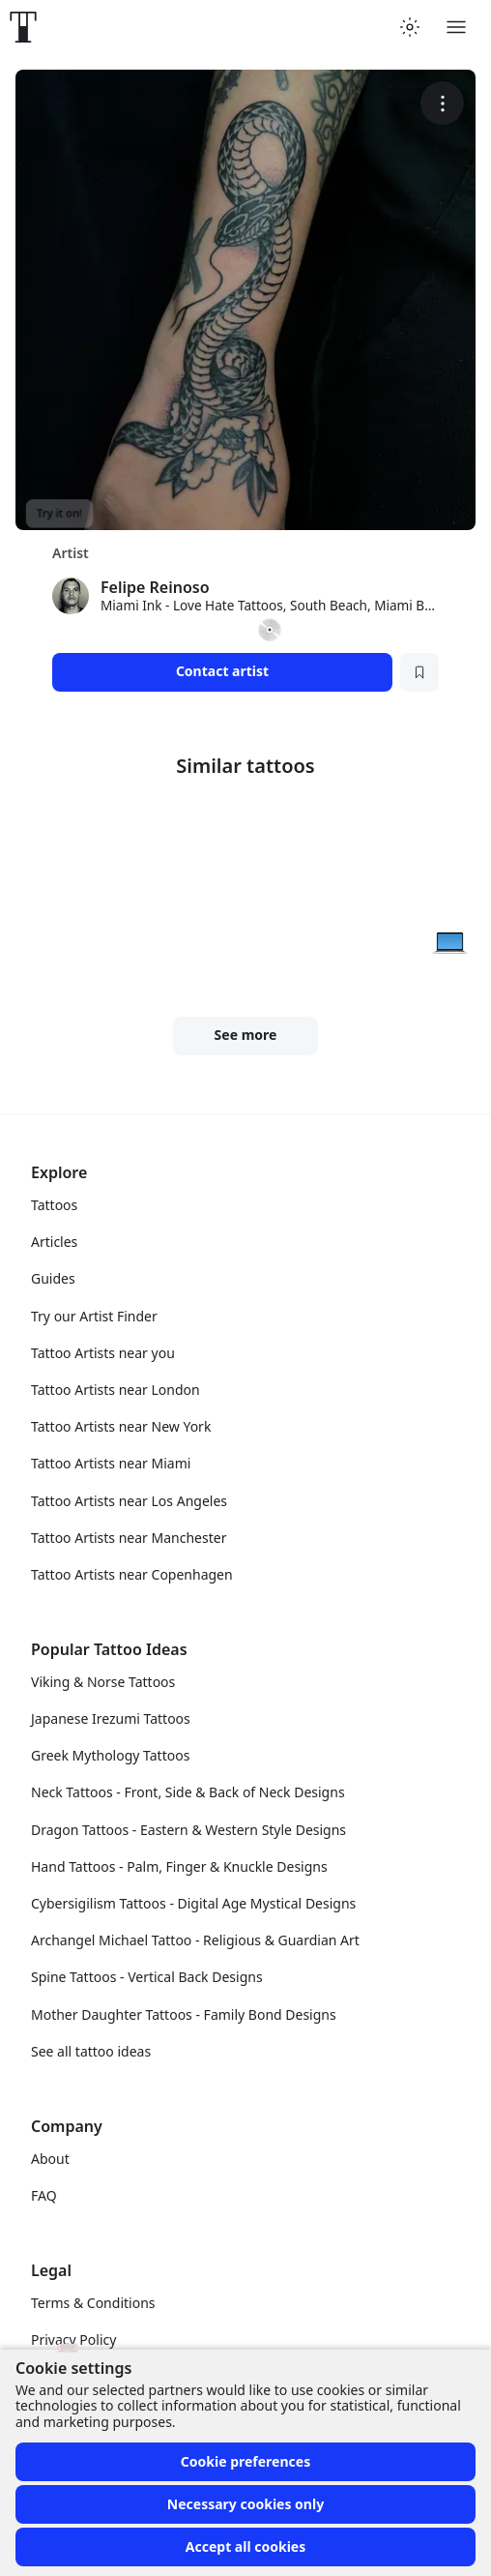 Image resolution: width=491 pixels, height=2576 pixels. What do you see at coordinates (68, 2348) in the screenshot?
I see `connect to a wireless bluetooth keyboard` at bounding box center [68, 2348].